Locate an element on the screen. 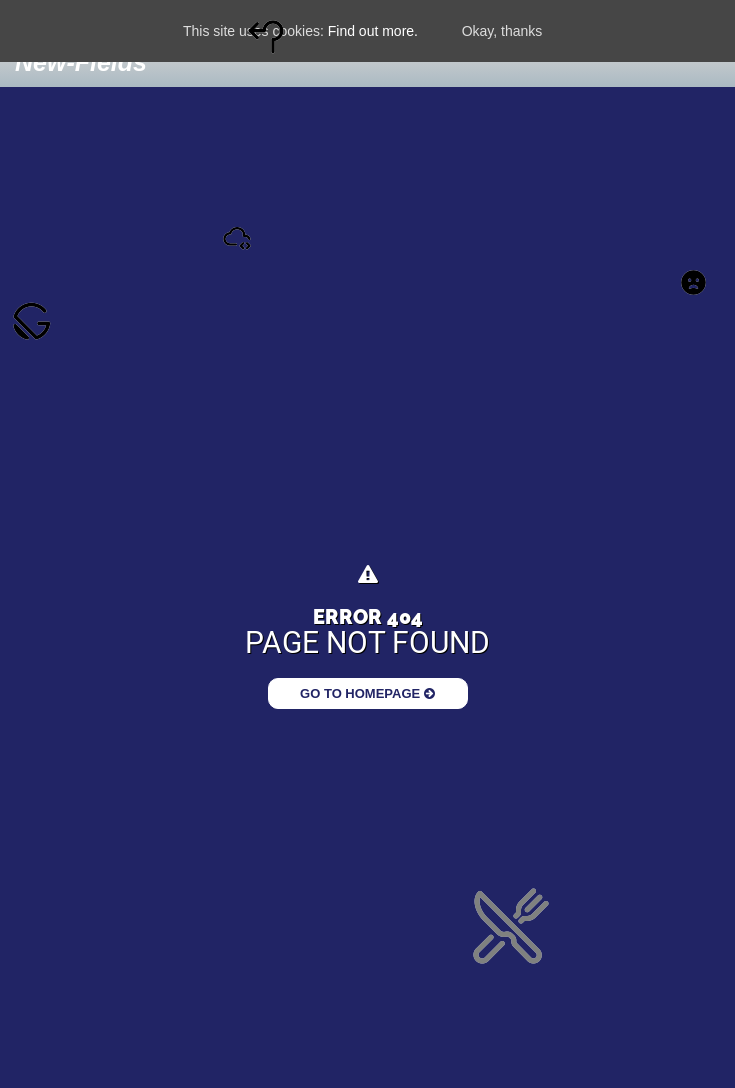 This screenshot has height=1088, width=735. find nearby restaurants is located at coordinates (511, 926).